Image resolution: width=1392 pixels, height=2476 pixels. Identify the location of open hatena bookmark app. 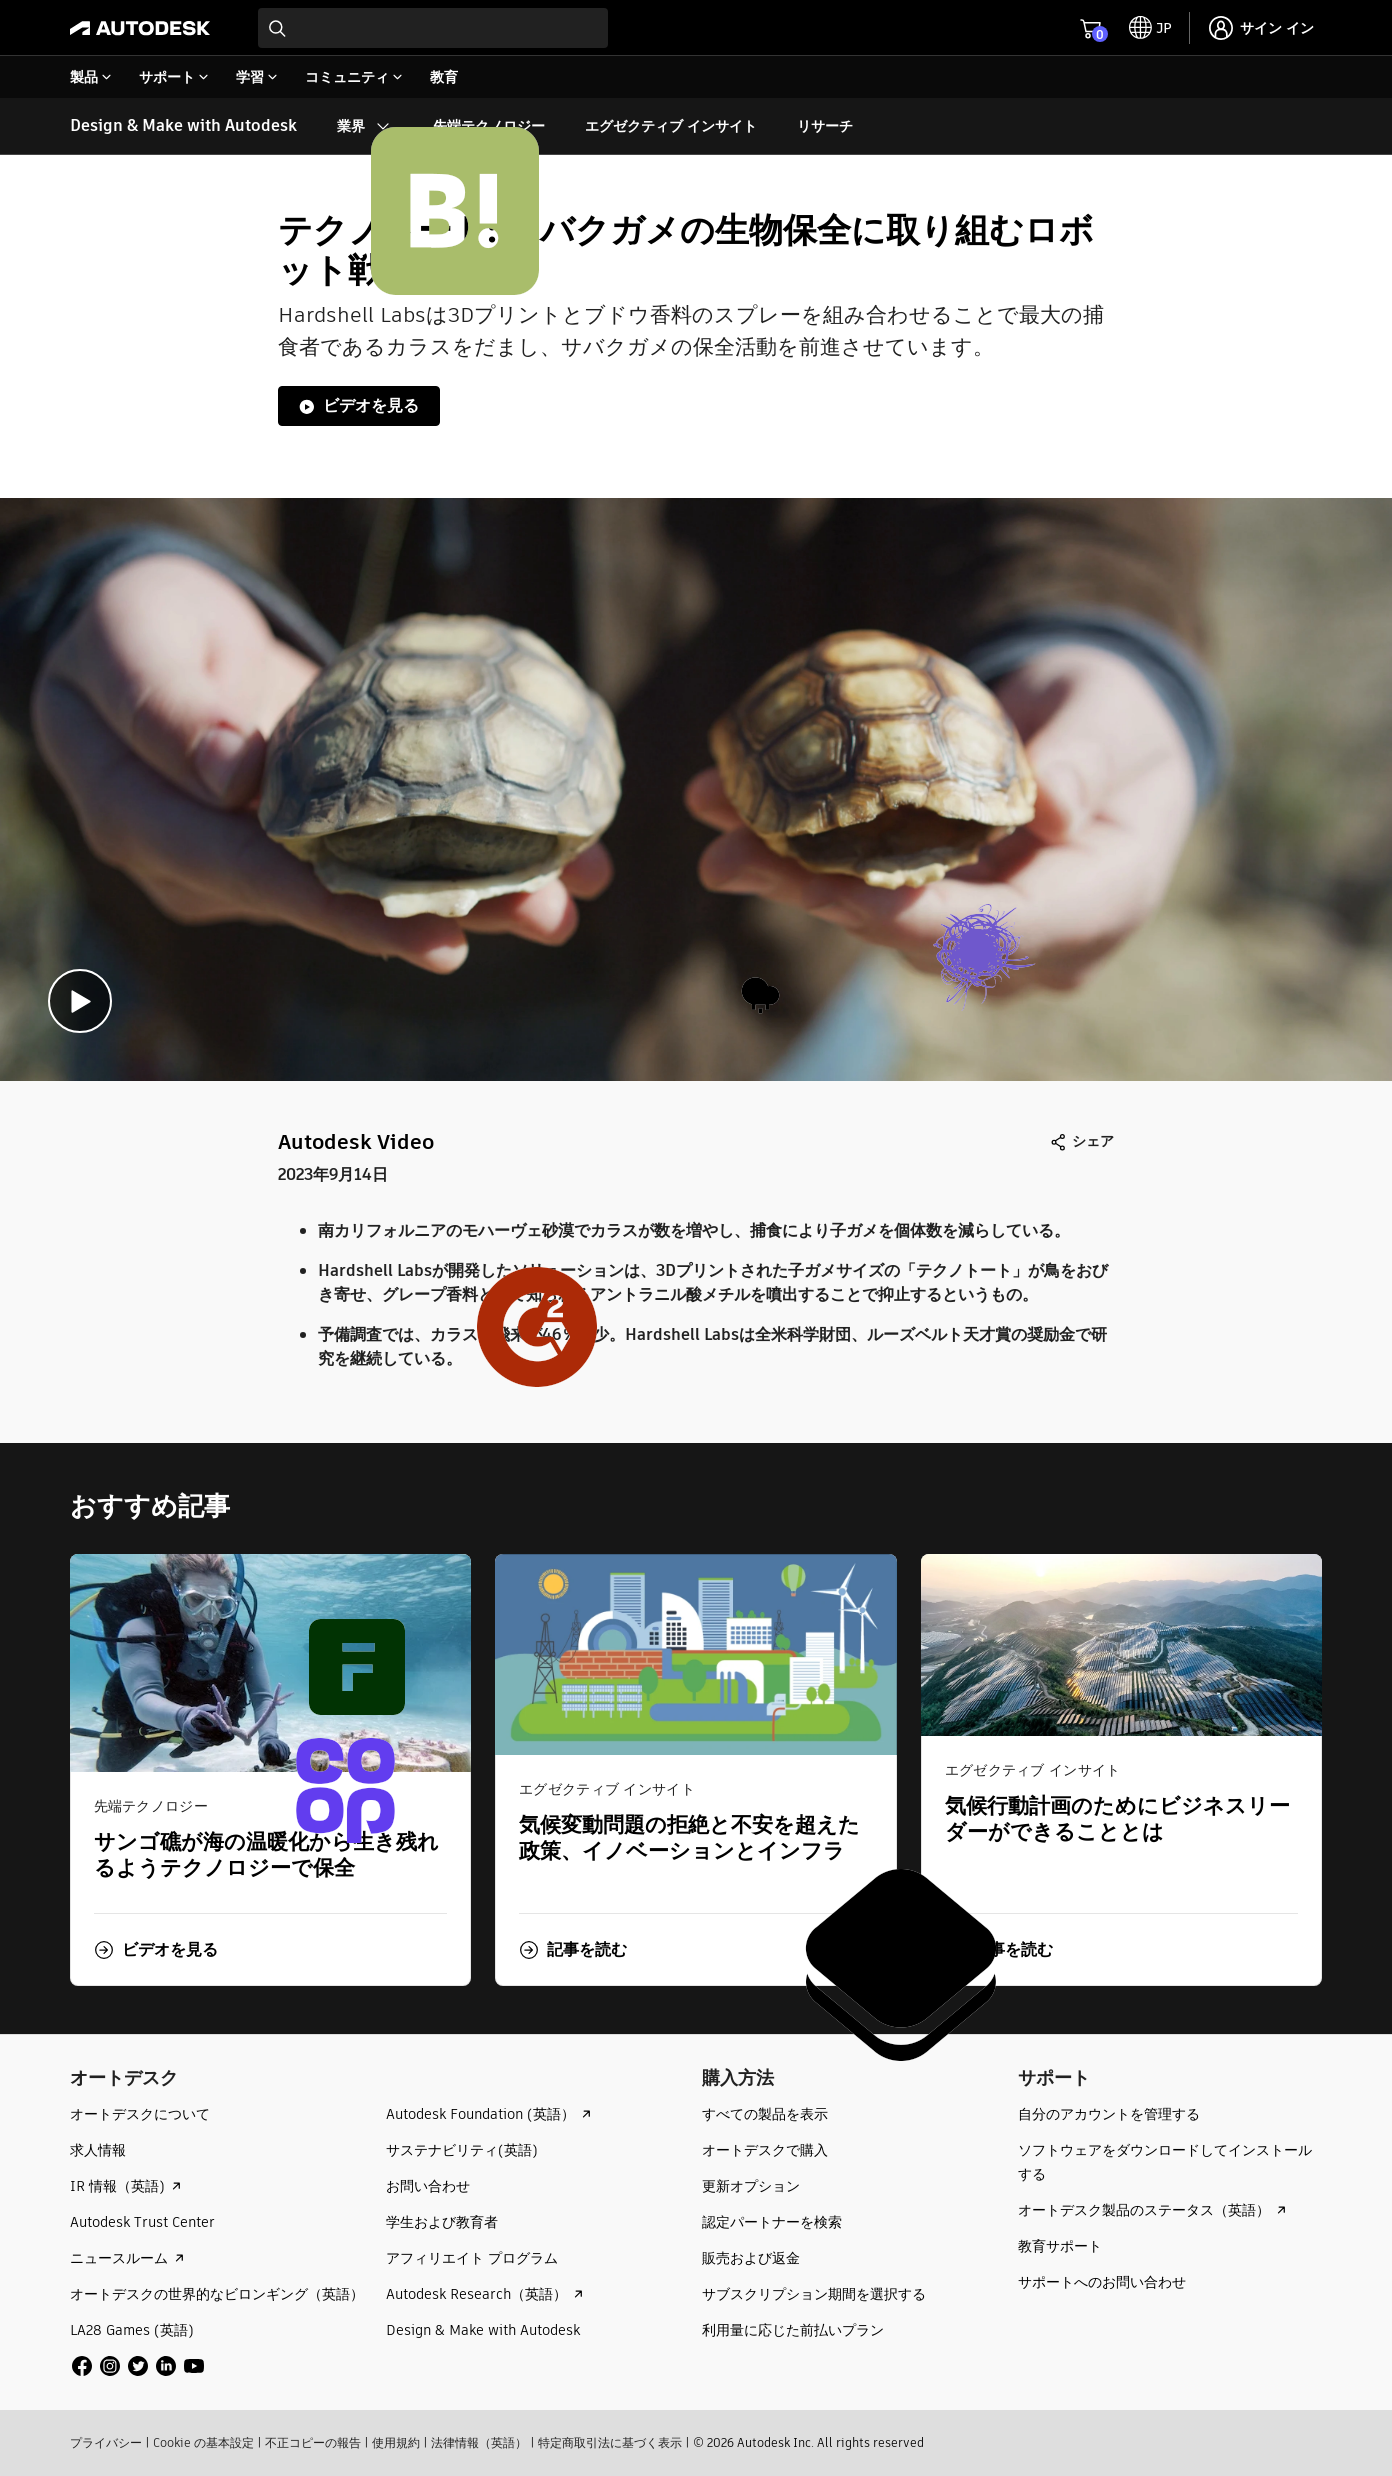
(455, 211).